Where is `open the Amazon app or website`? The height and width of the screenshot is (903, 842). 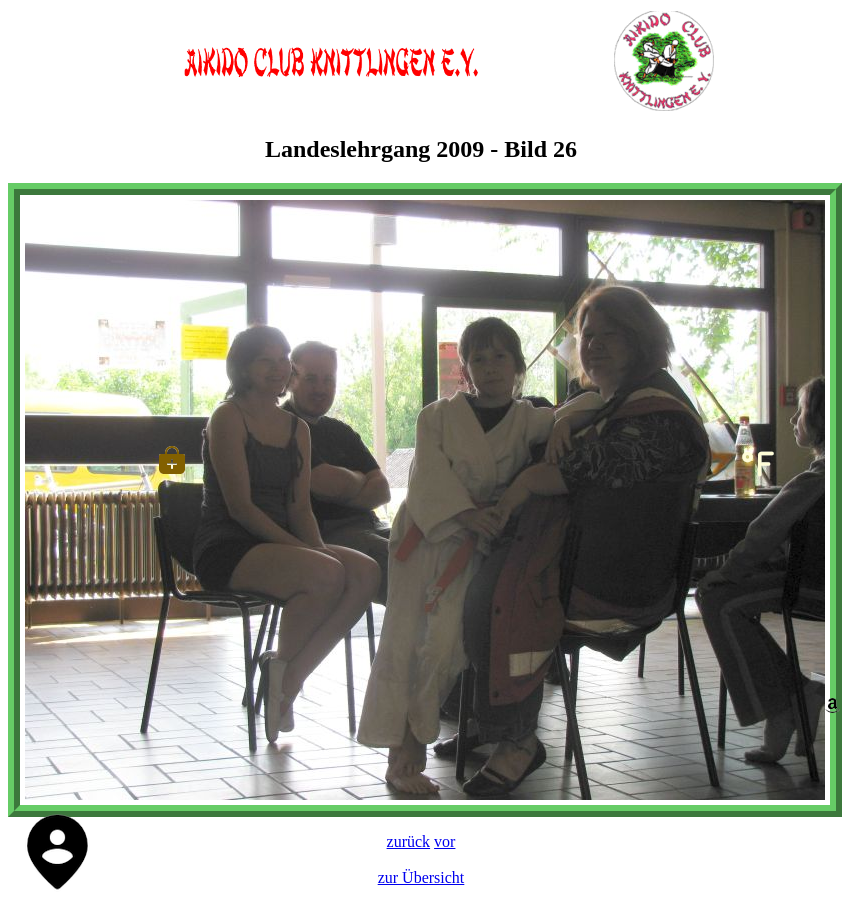
open the Amazon app or website is located at coordinates (832, 705).